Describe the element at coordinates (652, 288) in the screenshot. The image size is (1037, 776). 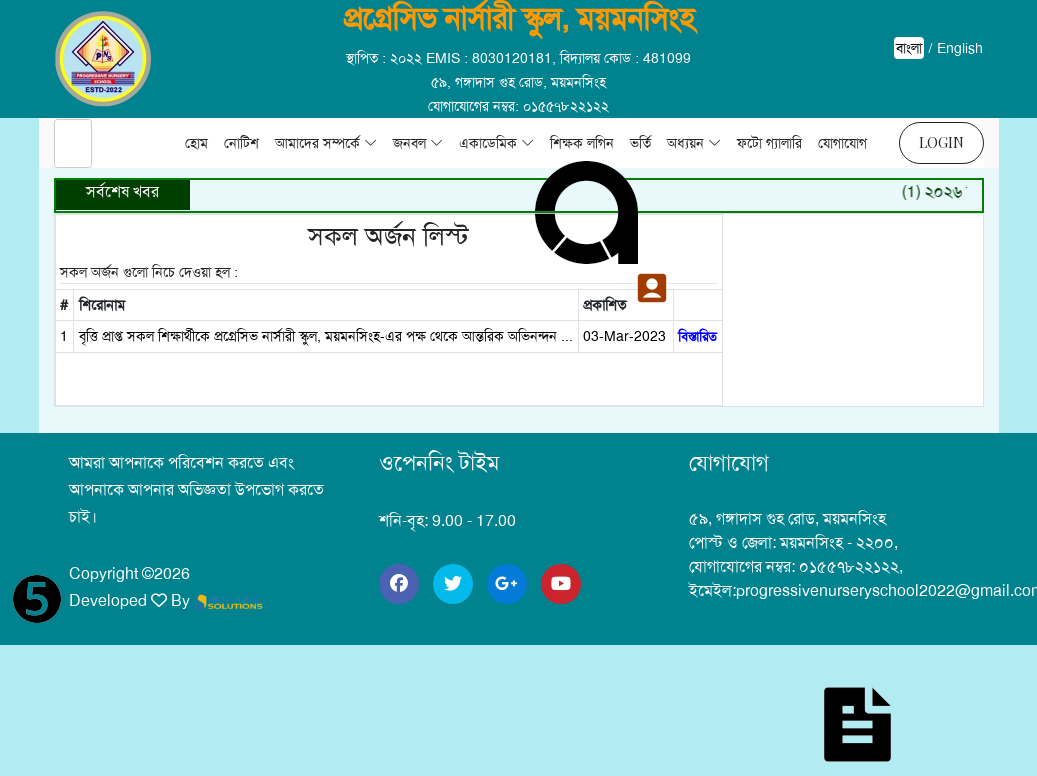
I see `view your account profile` at that location.